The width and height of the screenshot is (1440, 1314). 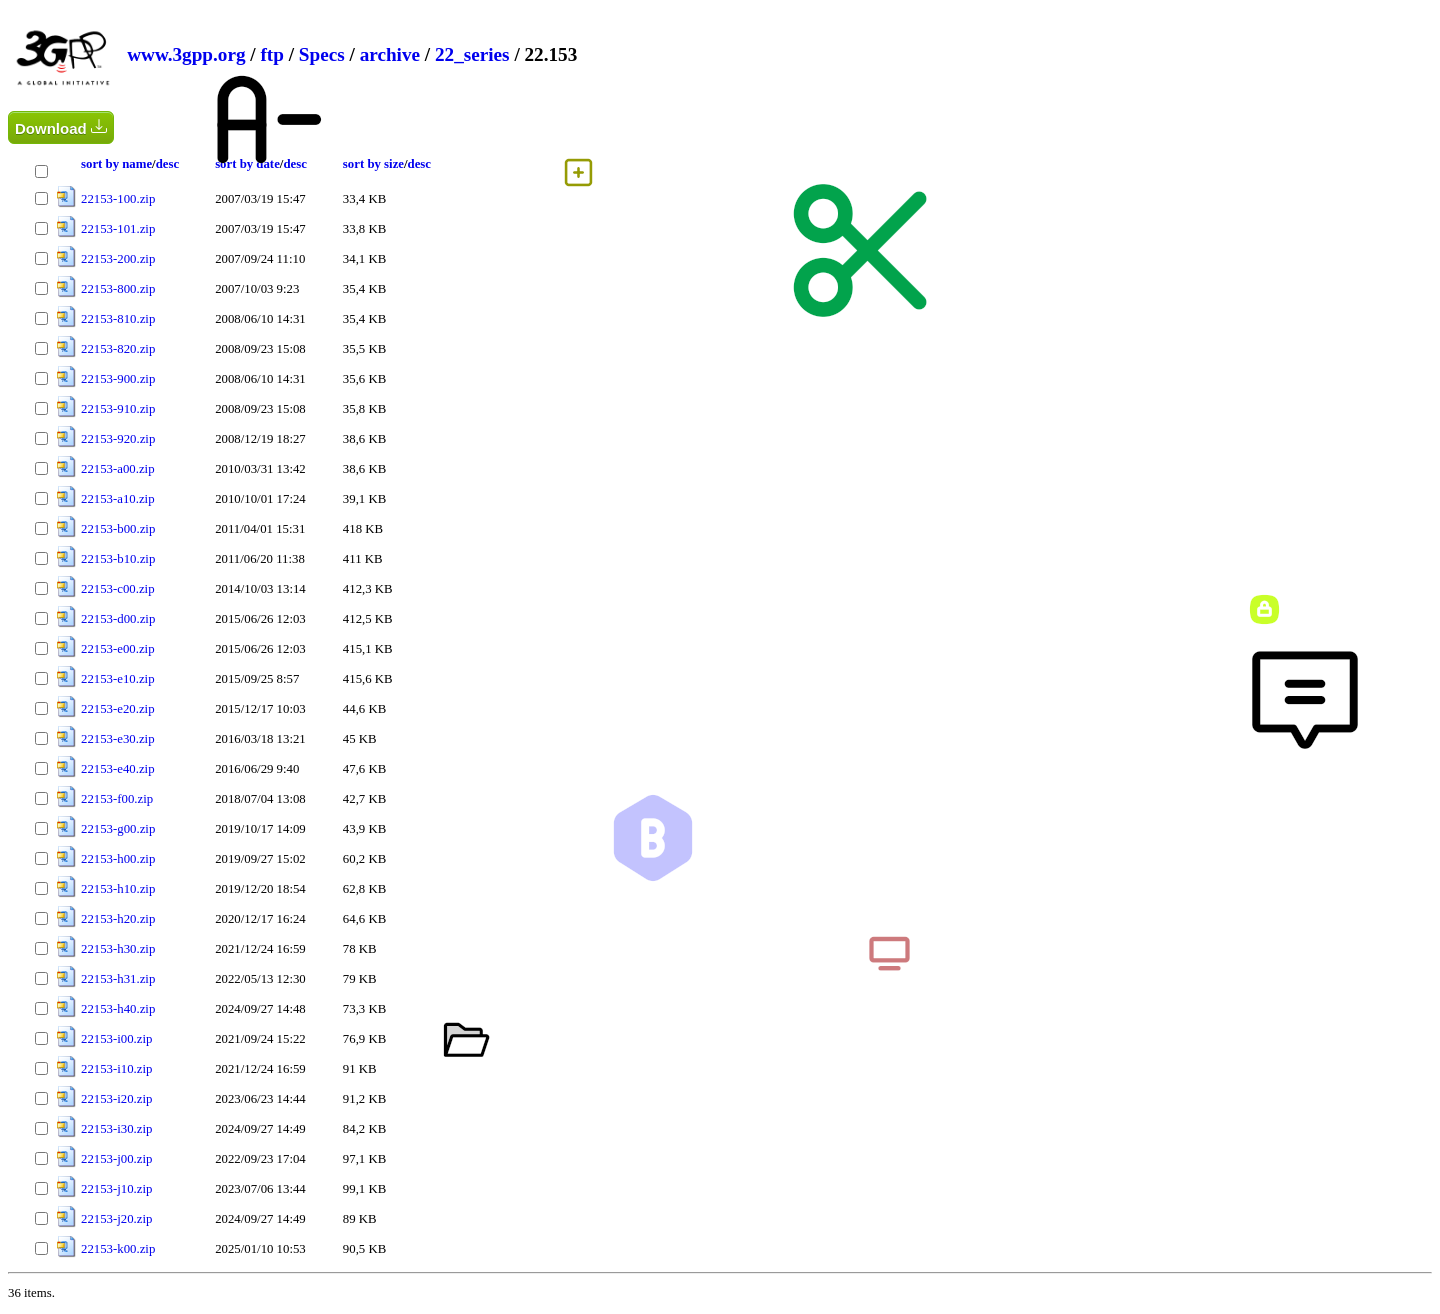 I want to click on open chat or messaging, so click(x=1305, y=696).